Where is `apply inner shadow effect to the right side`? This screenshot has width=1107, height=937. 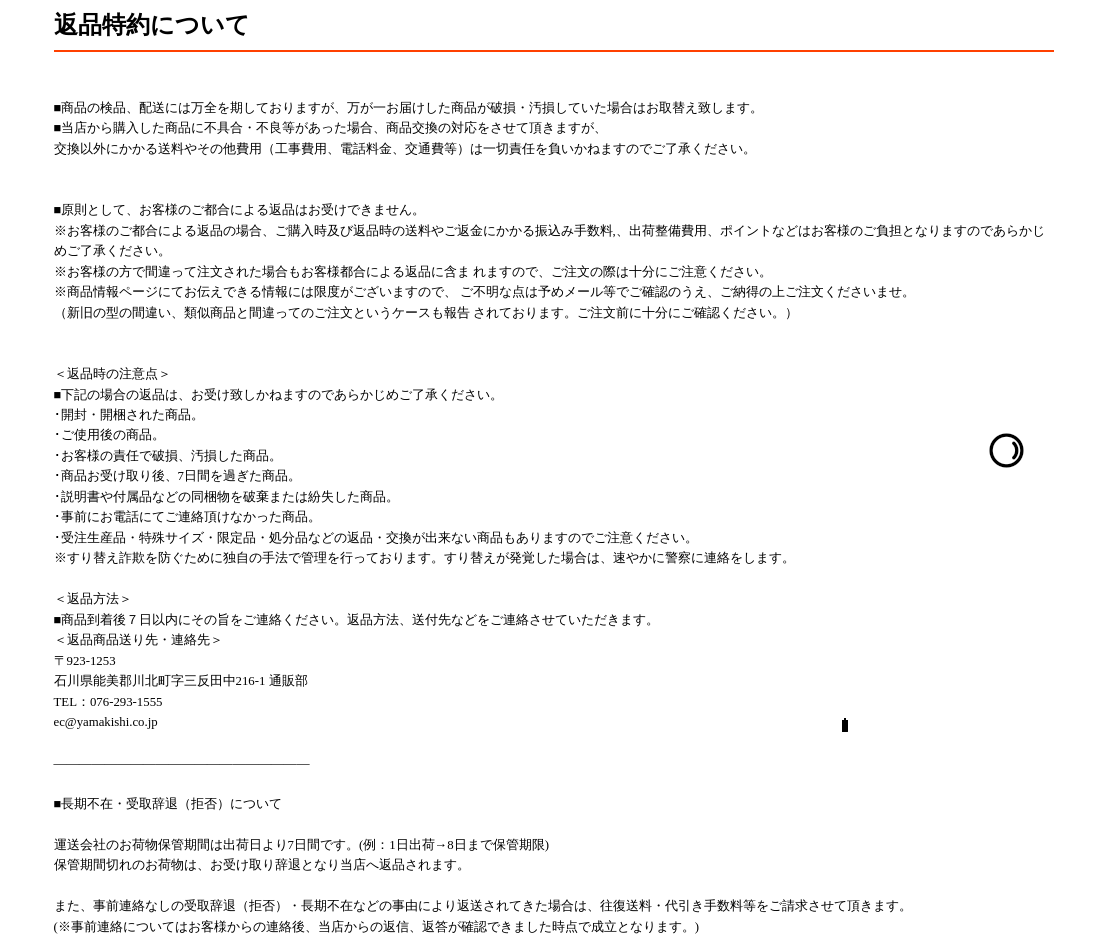 apply inner shadow effect to the right side is located at coordinates (1006, 450).